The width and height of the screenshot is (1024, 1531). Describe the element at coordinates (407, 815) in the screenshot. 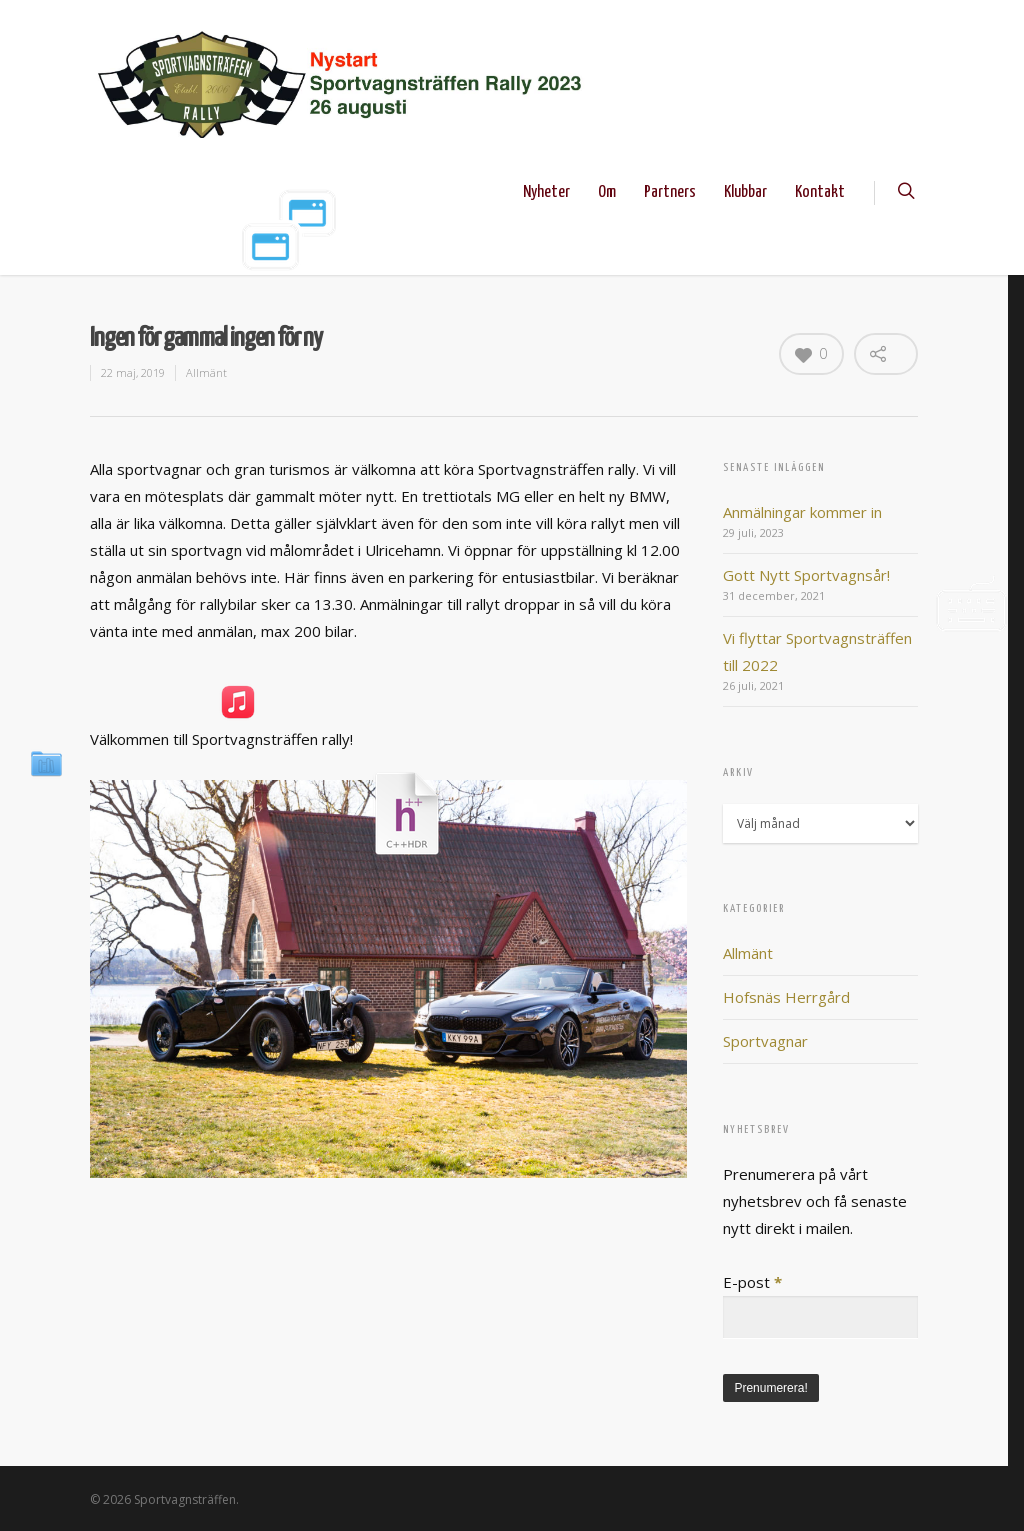

I see `a C++ header file` at that location.